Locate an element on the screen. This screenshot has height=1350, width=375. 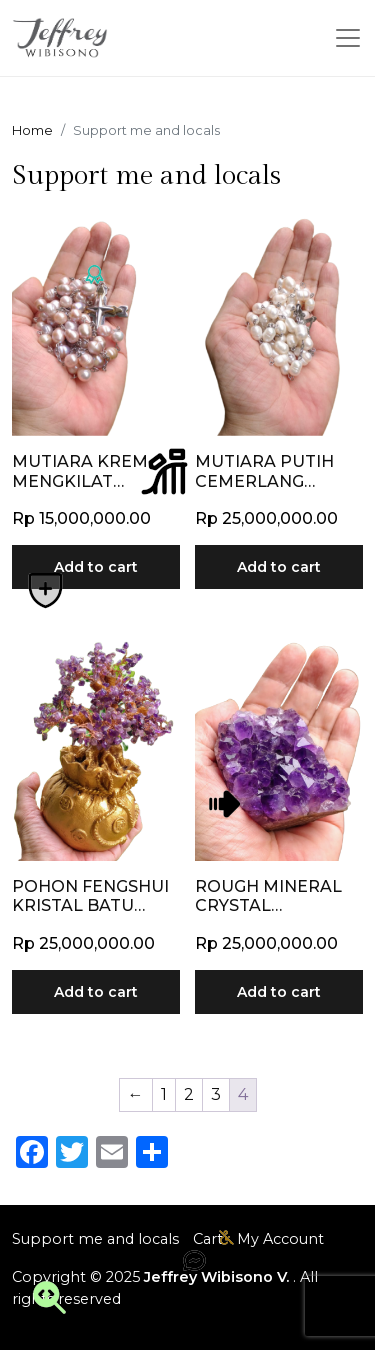
skip forward or advance to next item is located at coordinates (225, 804).